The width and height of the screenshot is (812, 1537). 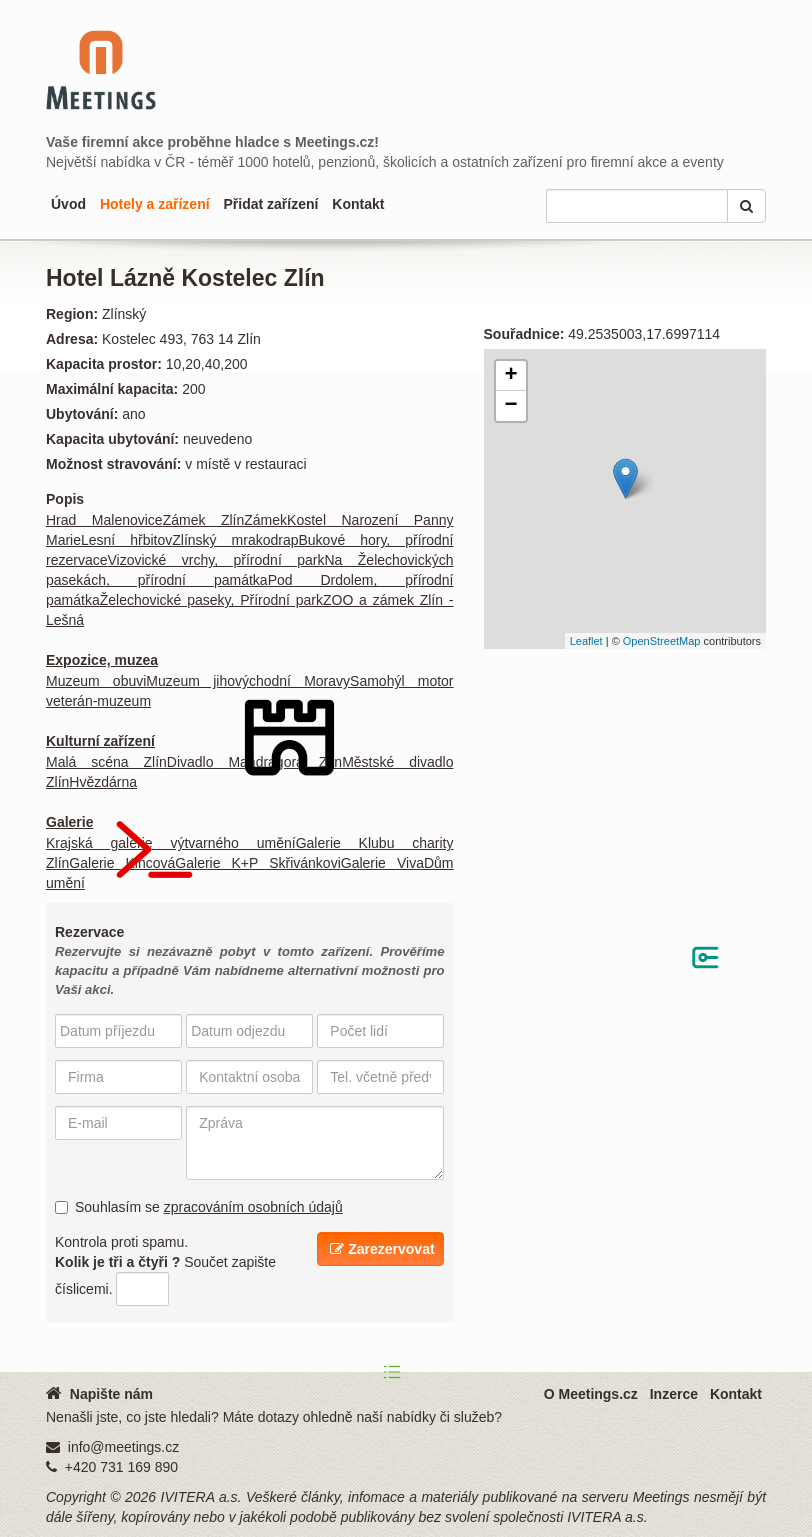 I want to click on open the command line terminal, so click(x=154, y=849).